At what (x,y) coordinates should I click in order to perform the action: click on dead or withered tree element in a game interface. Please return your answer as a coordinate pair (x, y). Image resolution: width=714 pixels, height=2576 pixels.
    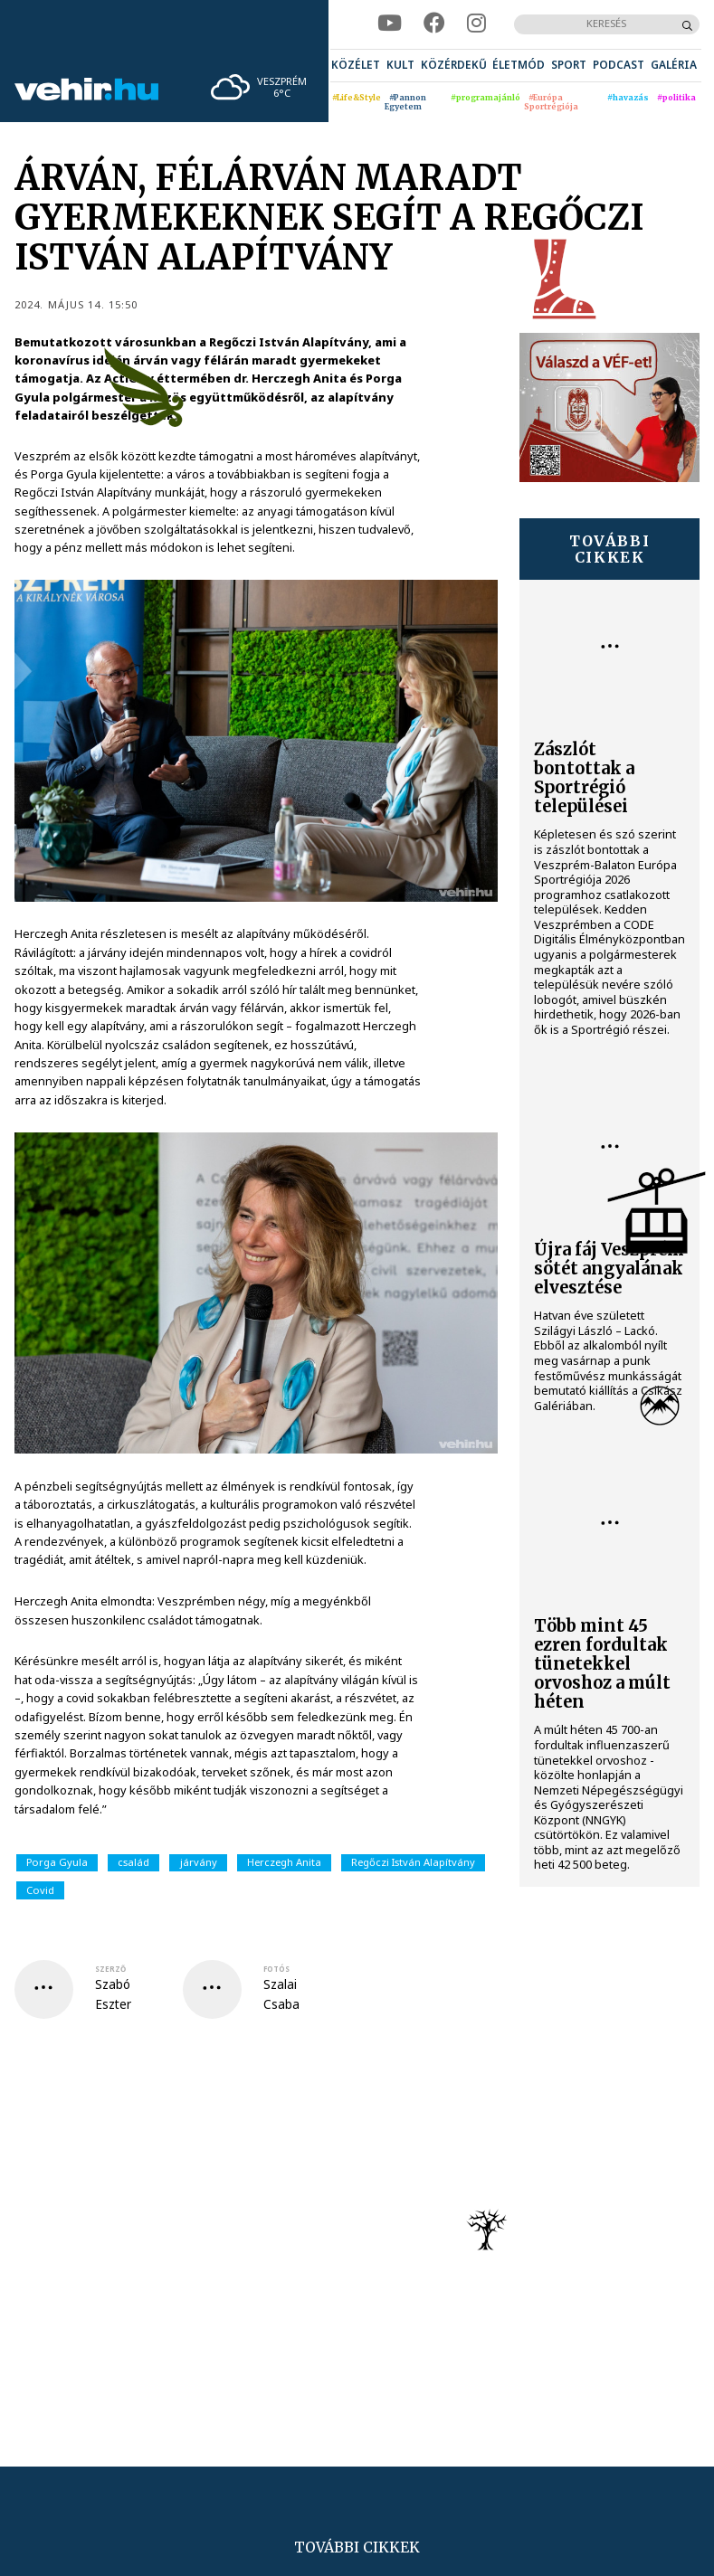
    Looking at the image, I should click on (487, 2230).